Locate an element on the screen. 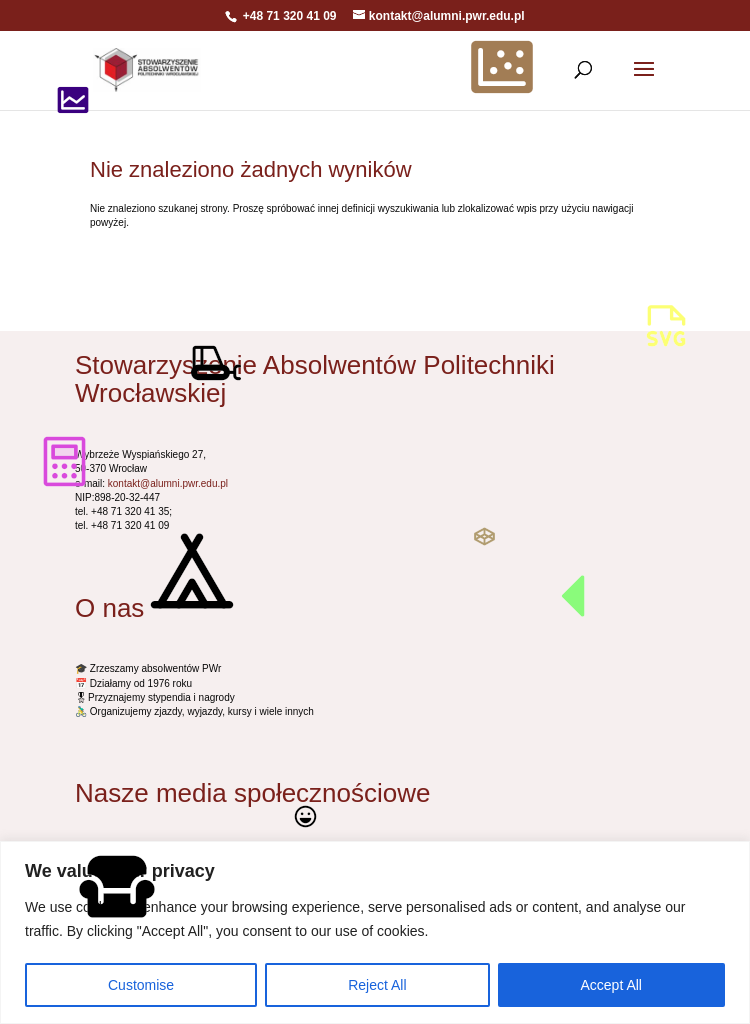 This screenshot has width=750, height=1024. construction or building feature is located at coordinates (216, 363).